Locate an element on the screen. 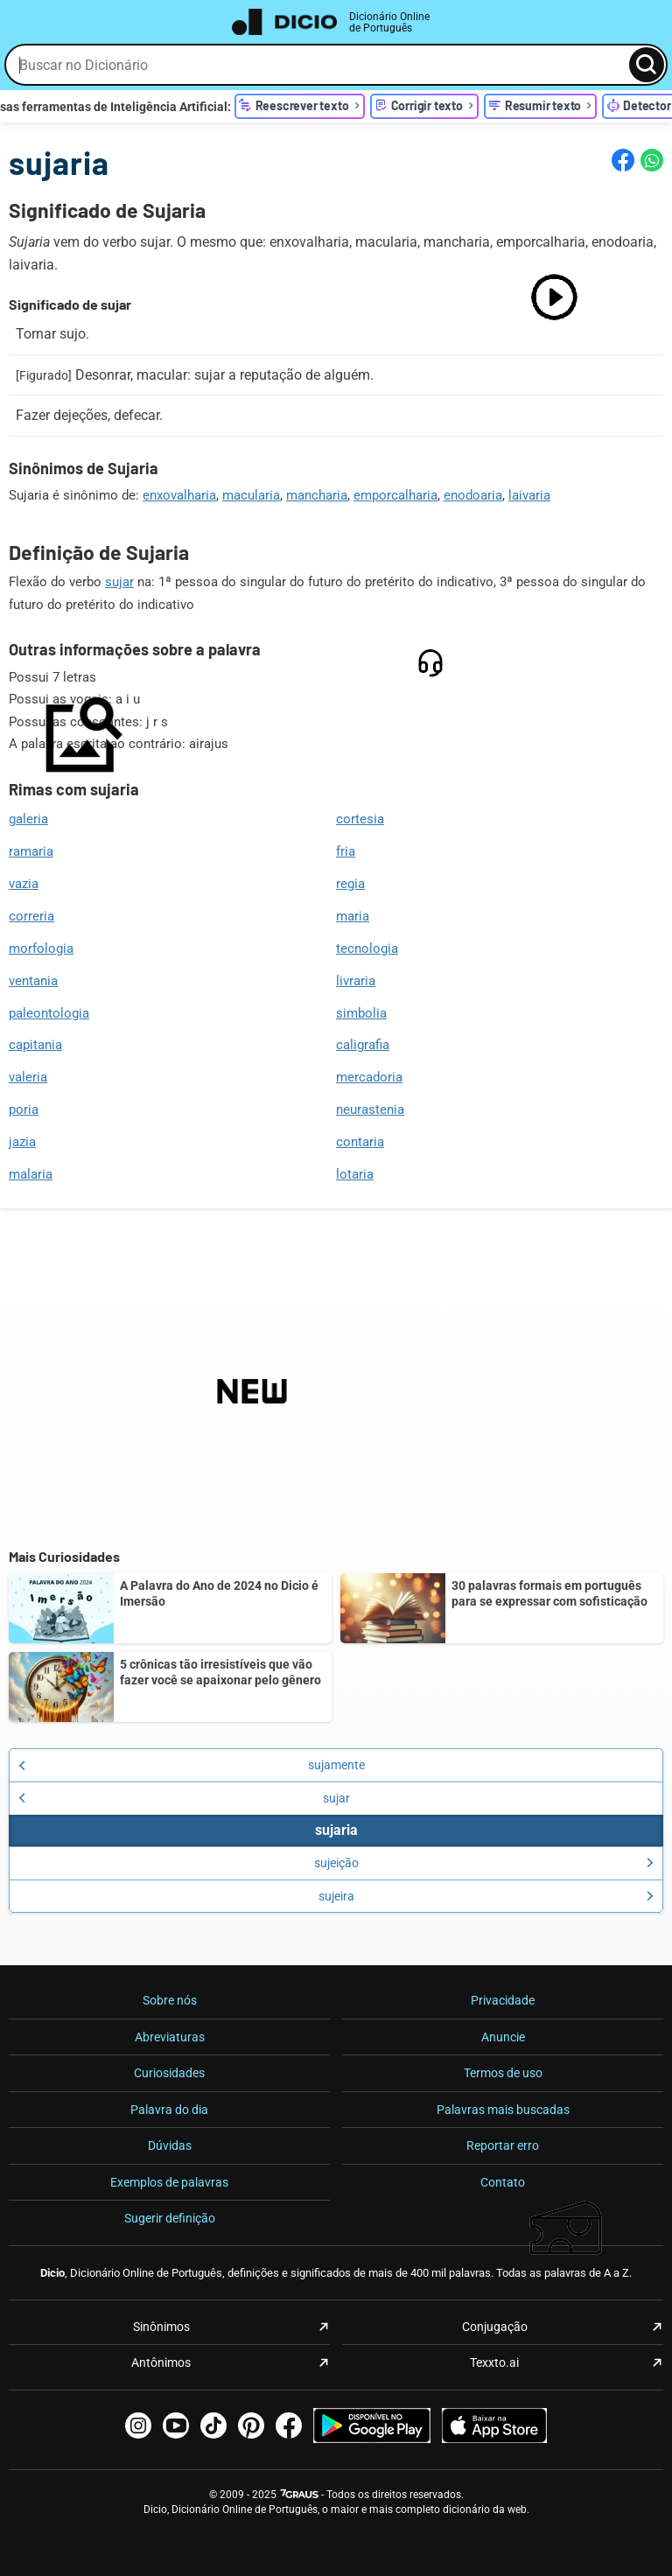 The width and height of the screenshot is (672, 2576). play video or audio content is located at coordinates (554, 297).